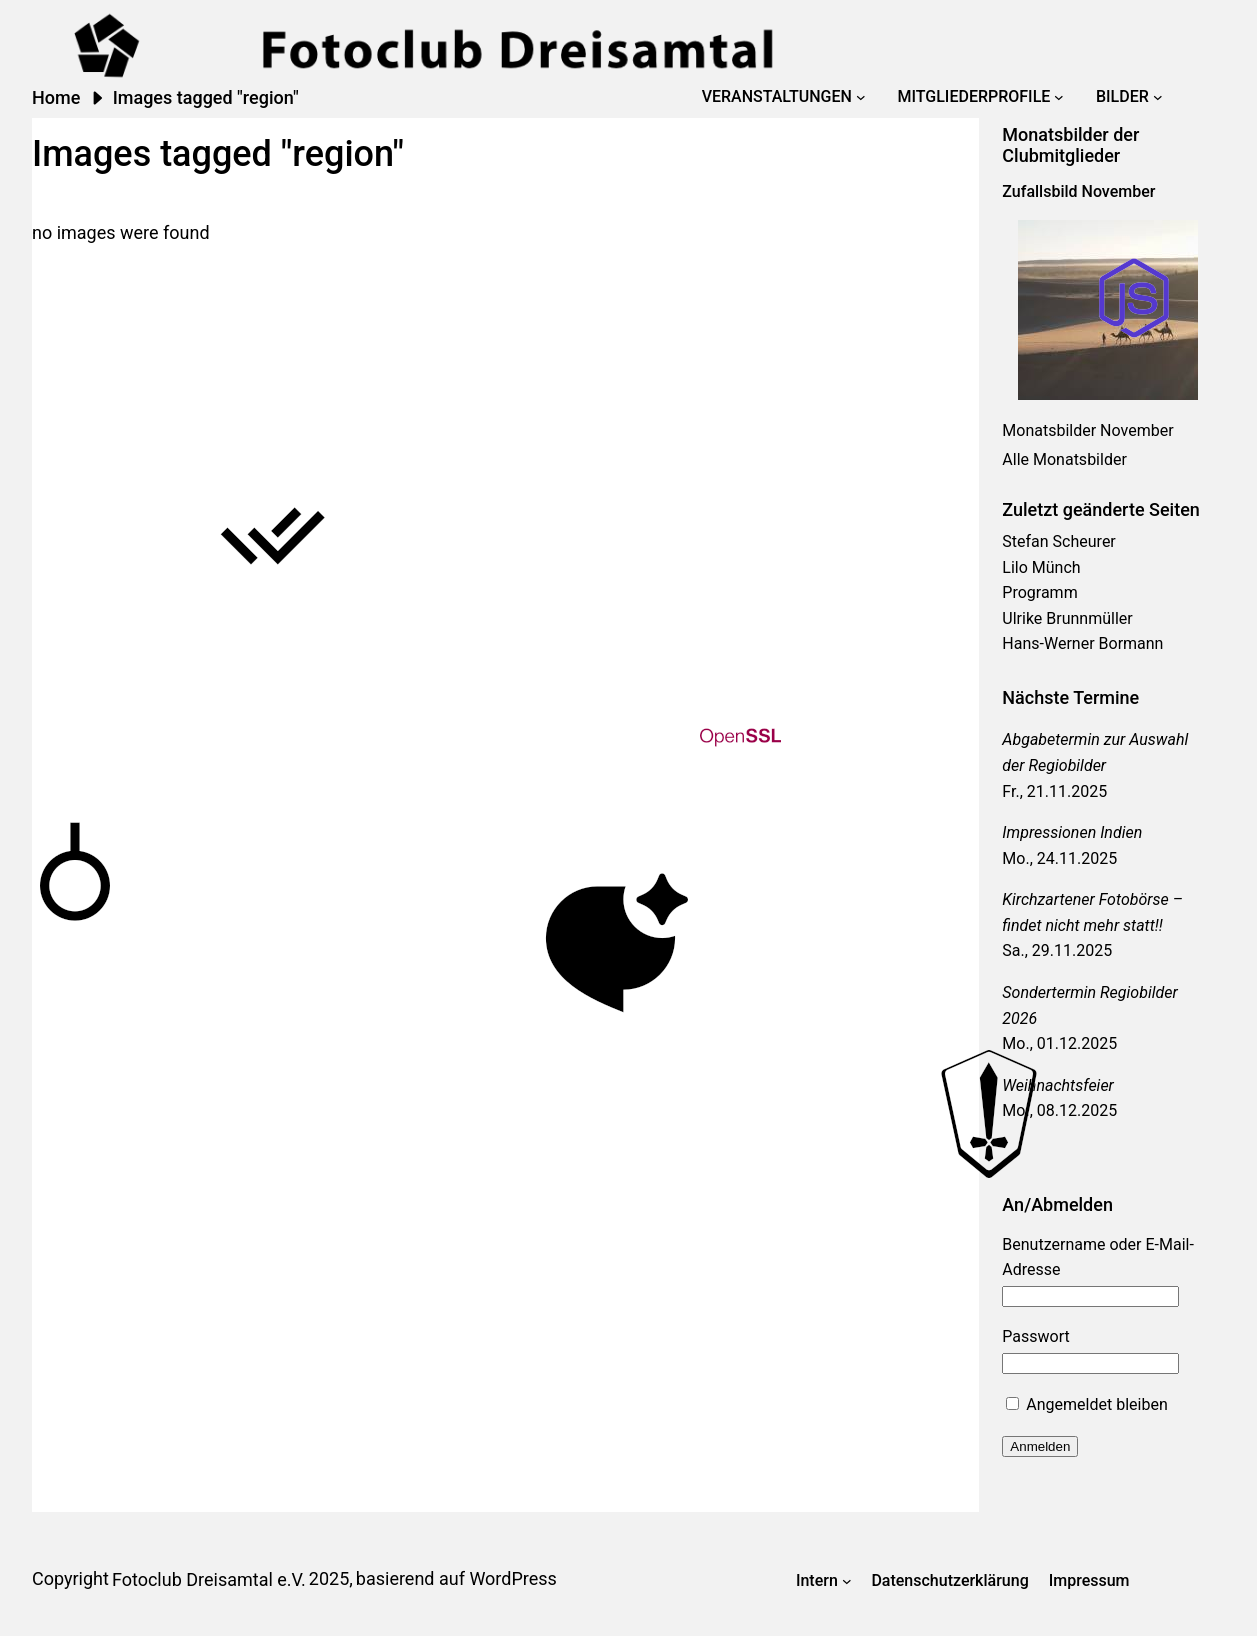  What do you see at coordinates (75, 874) in the screenshot?
I see `select genderless or non-binary gender option` at bounding box center [75, 874].